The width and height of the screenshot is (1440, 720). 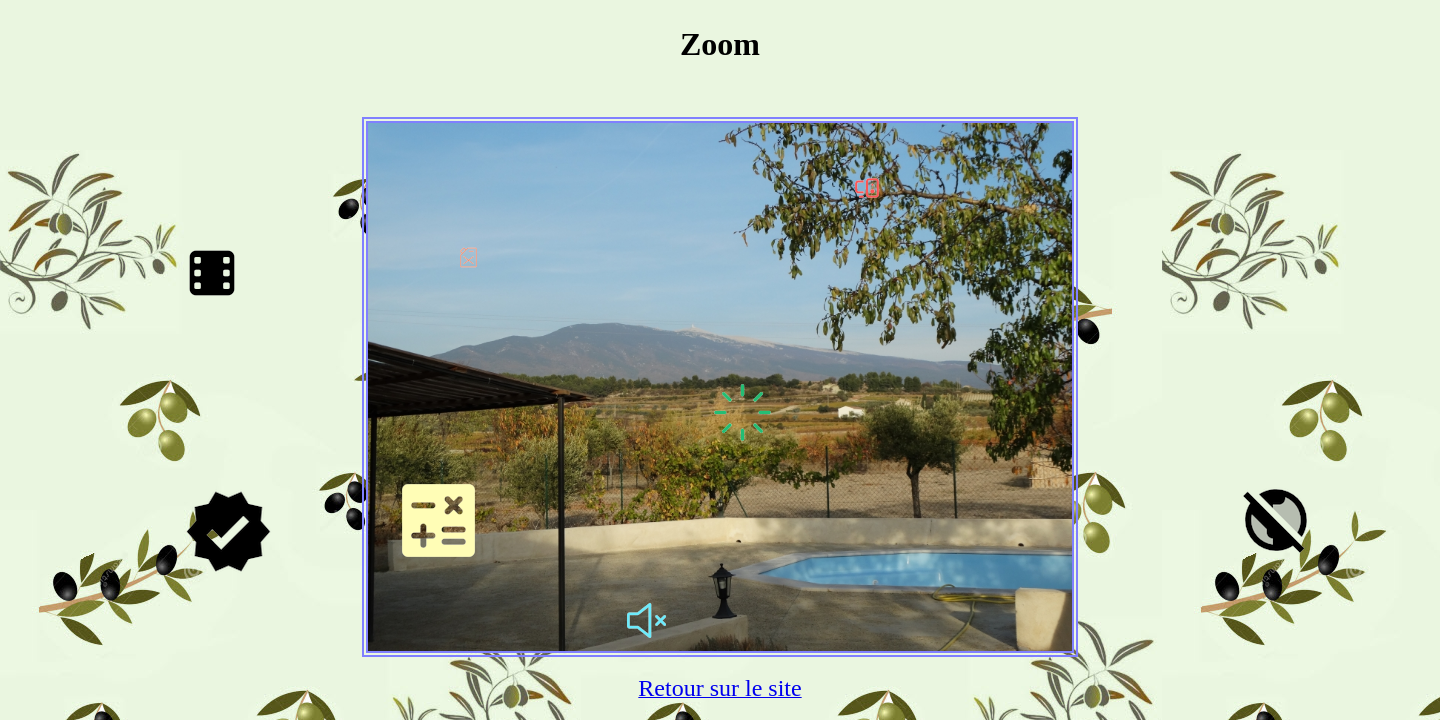 I want to click on access video or movie content, so click(x=212, y=273).